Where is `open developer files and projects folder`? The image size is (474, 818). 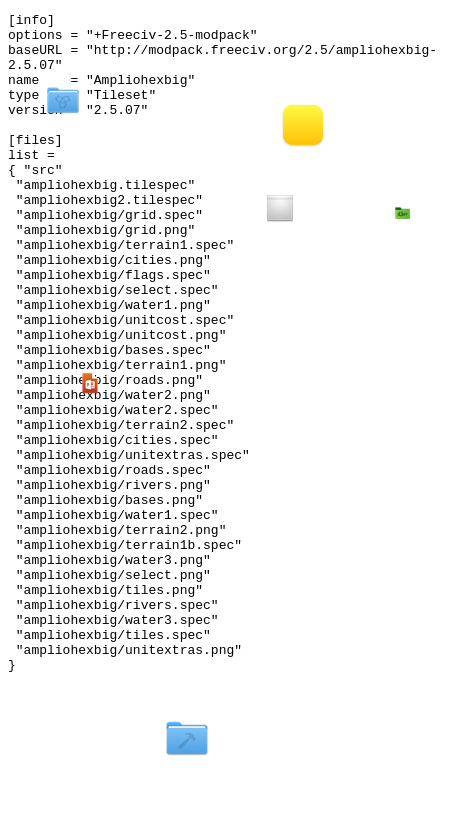 open developer files and projects folder is located at coordinates (187, 738).